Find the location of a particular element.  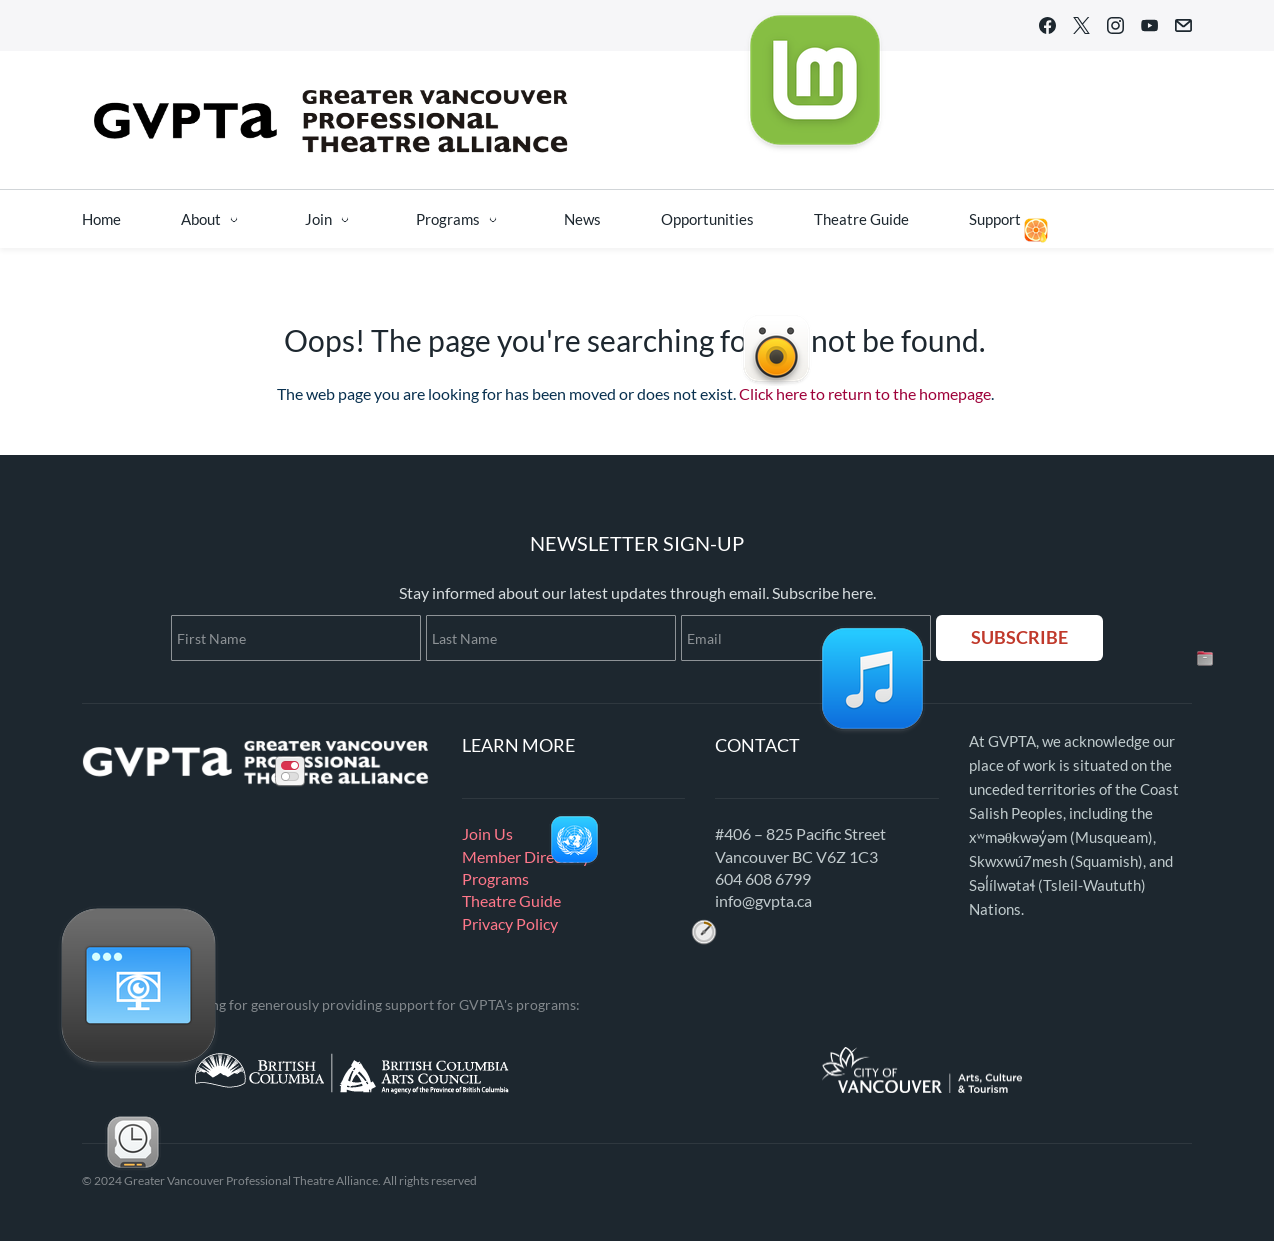

open linux mint application is located at coordinates (815, 80).